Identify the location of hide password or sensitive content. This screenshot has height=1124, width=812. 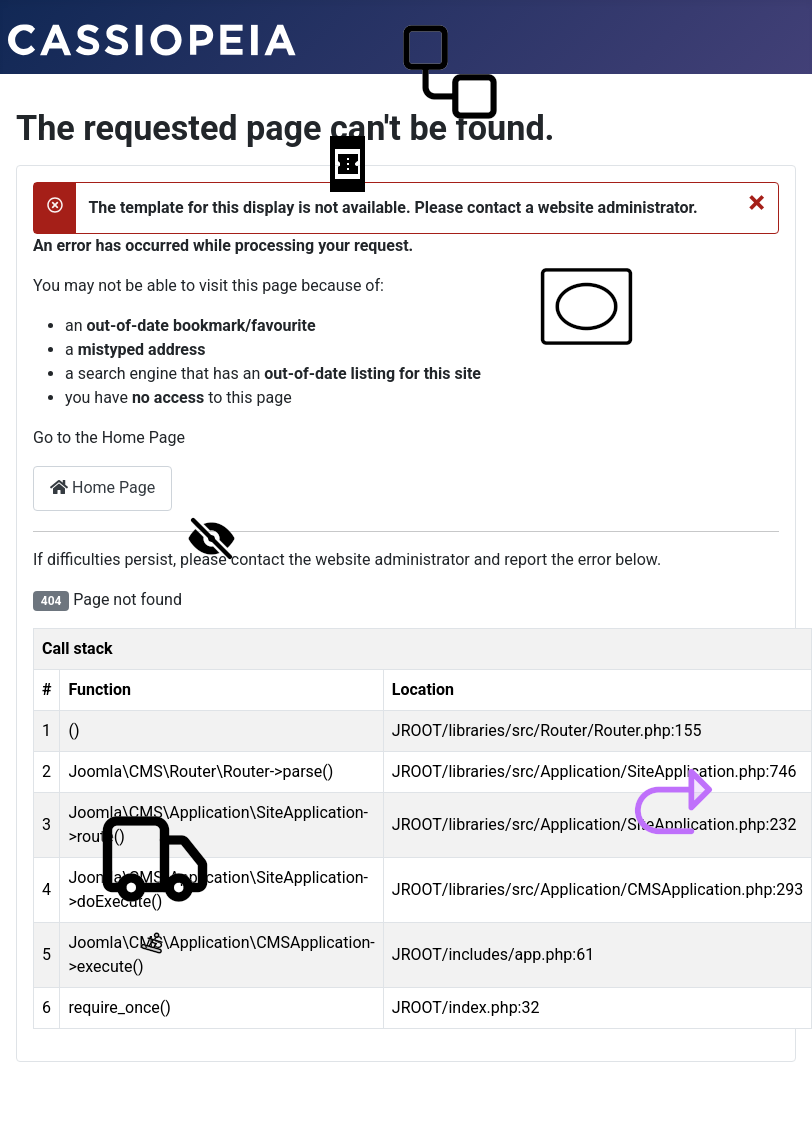
(211, 538).